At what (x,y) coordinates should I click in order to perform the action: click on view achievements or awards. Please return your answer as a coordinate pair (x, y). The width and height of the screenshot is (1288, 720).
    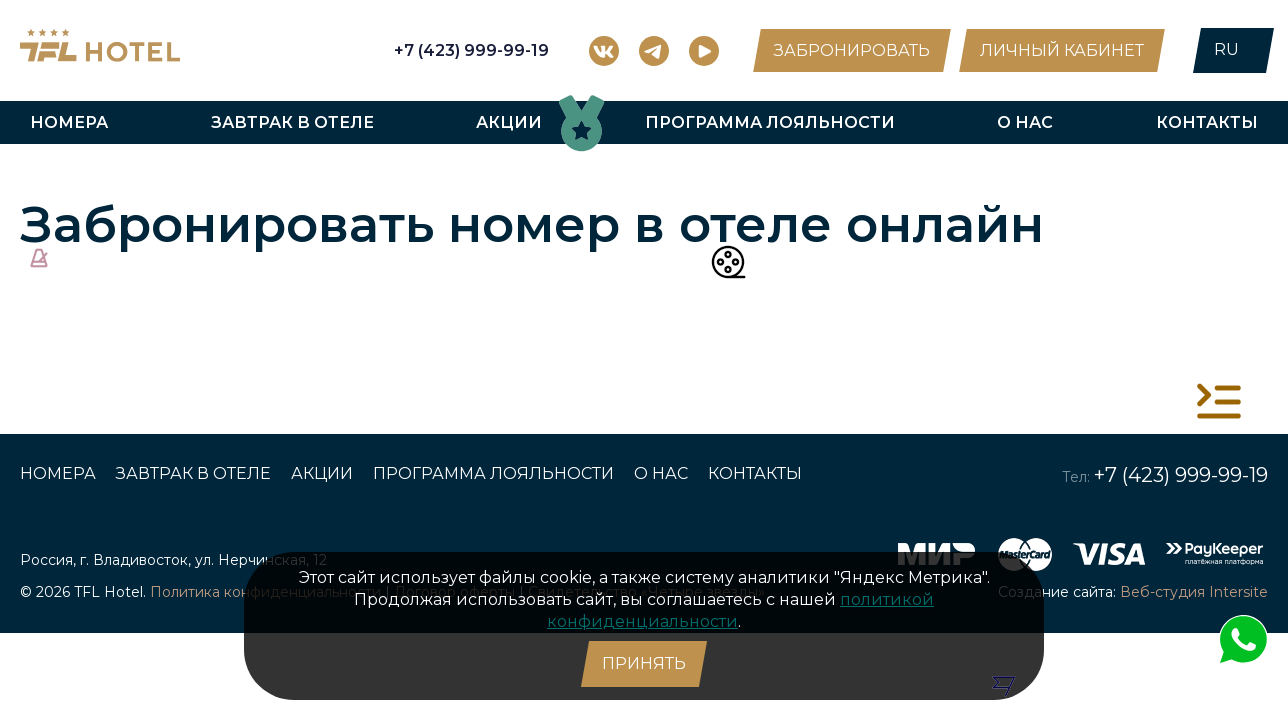
    Looking at the image, I should click on (581, 124).